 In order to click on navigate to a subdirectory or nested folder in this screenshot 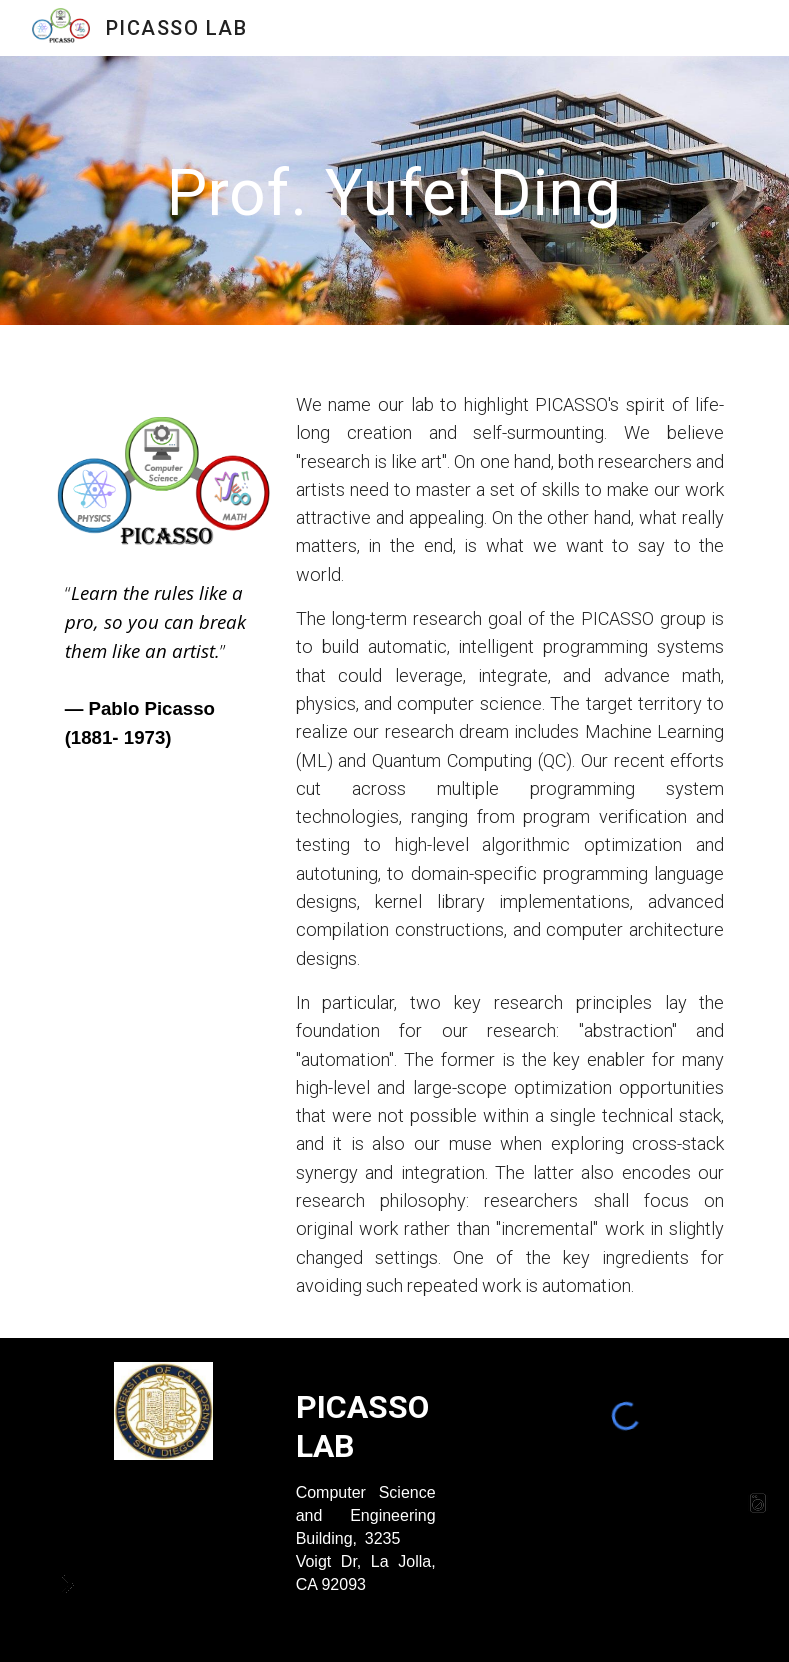, I will do `click(63, 1580)`.